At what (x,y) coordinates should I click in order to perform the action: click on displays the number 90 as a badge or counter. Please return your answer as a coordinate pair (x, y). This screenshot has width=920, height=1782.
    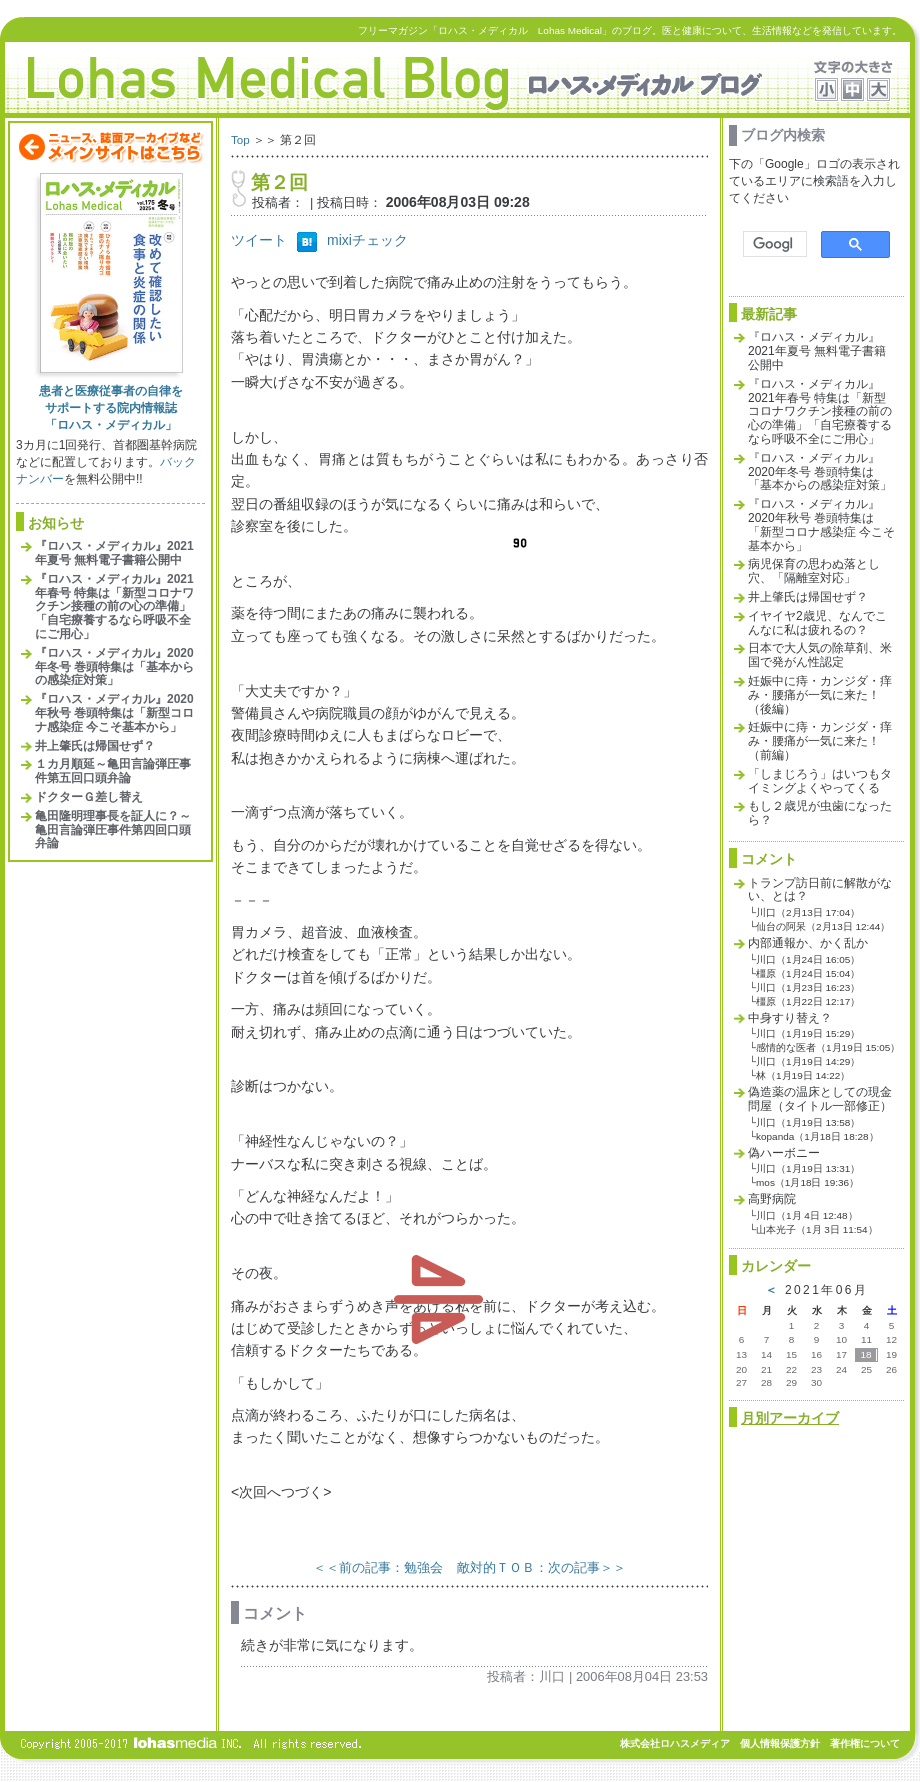
    Looking at the image, I should click on (520, 543).